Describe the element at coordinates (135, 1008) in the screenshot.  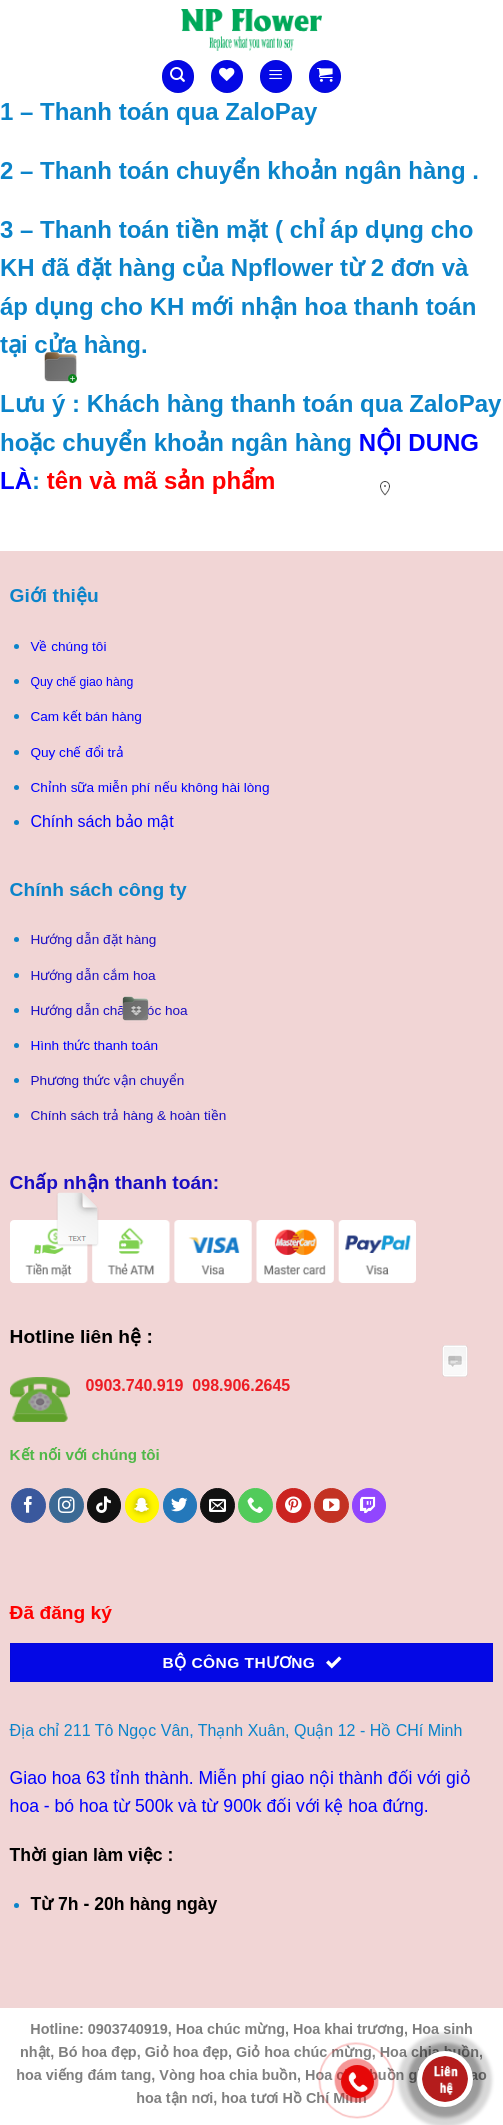
I see `open your dropbox folder` at that location.